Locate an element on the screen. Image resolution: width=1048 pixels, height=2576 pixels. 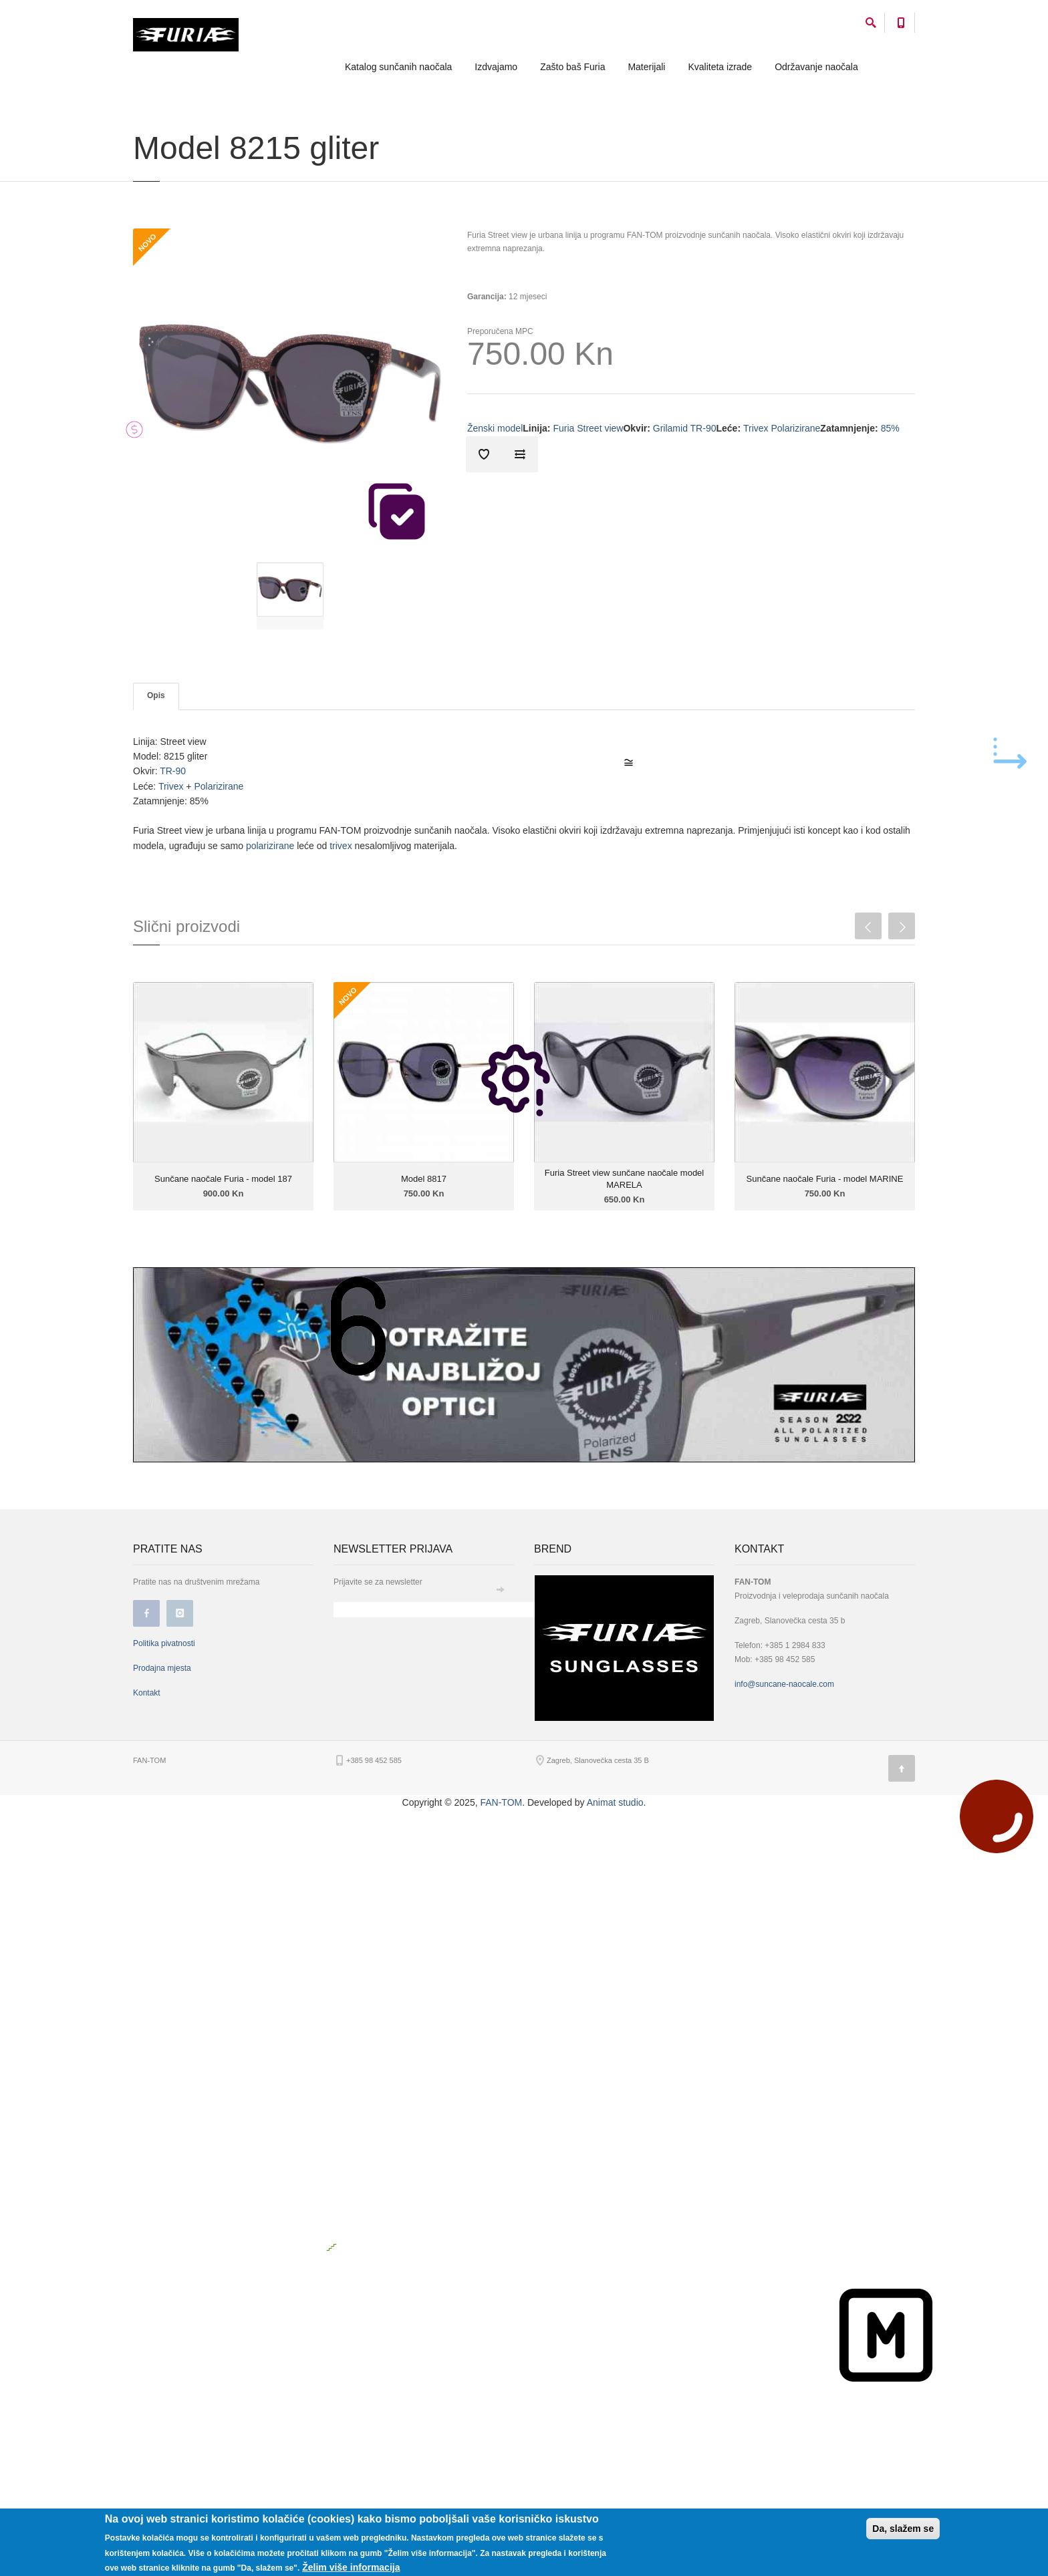
apply inner shadow effect to bottom-right corner is located at coordinates (997, 1816).